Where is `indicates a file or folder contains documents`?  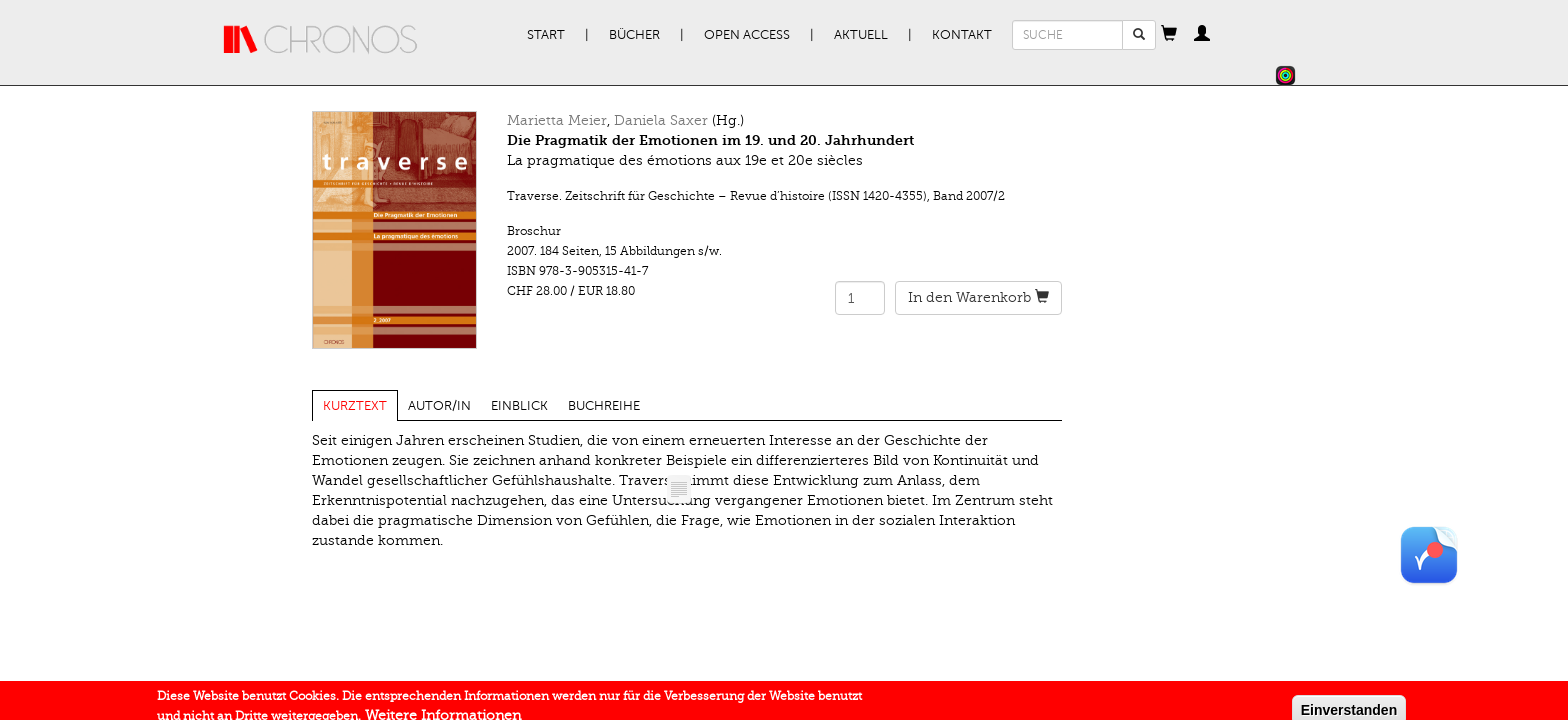 indicates a file or folder contains documents is located at coordinates (679, 489).